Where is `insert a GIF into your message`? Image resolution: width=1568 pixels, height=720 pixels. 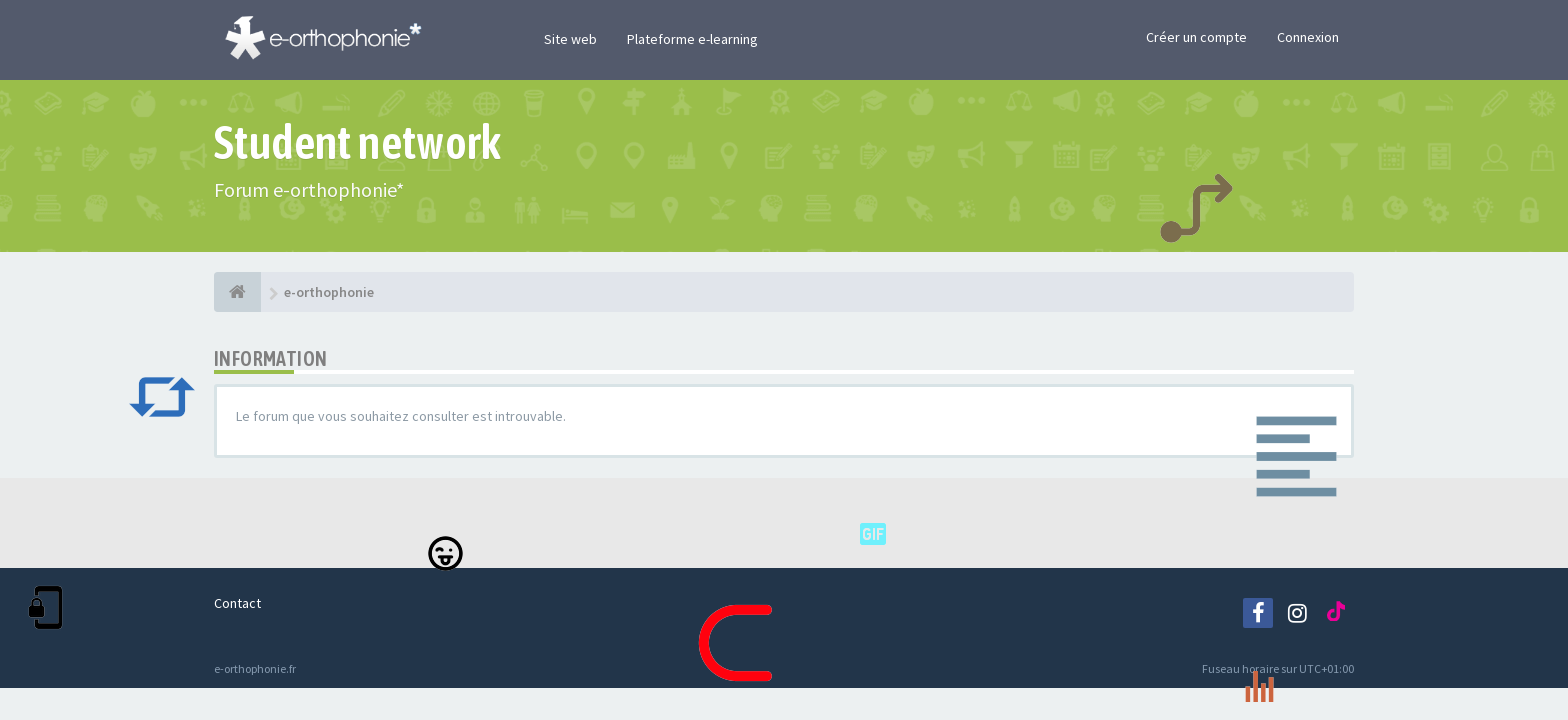
insert a GIF into your message is located at coordinates (873, 534).